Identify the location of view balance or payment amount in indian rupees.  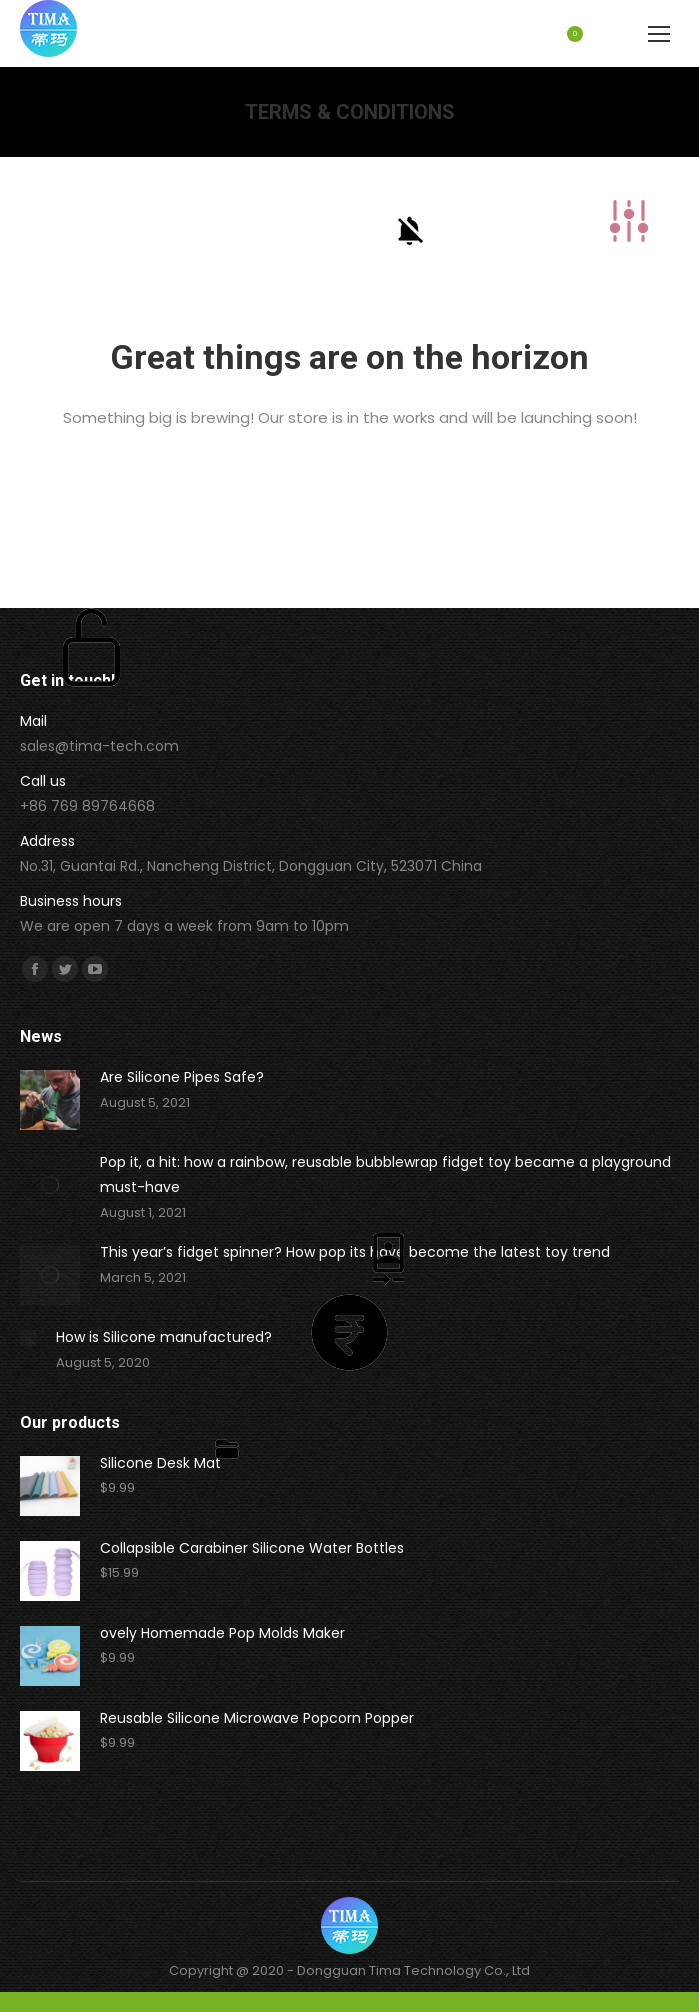
(349, 1332).